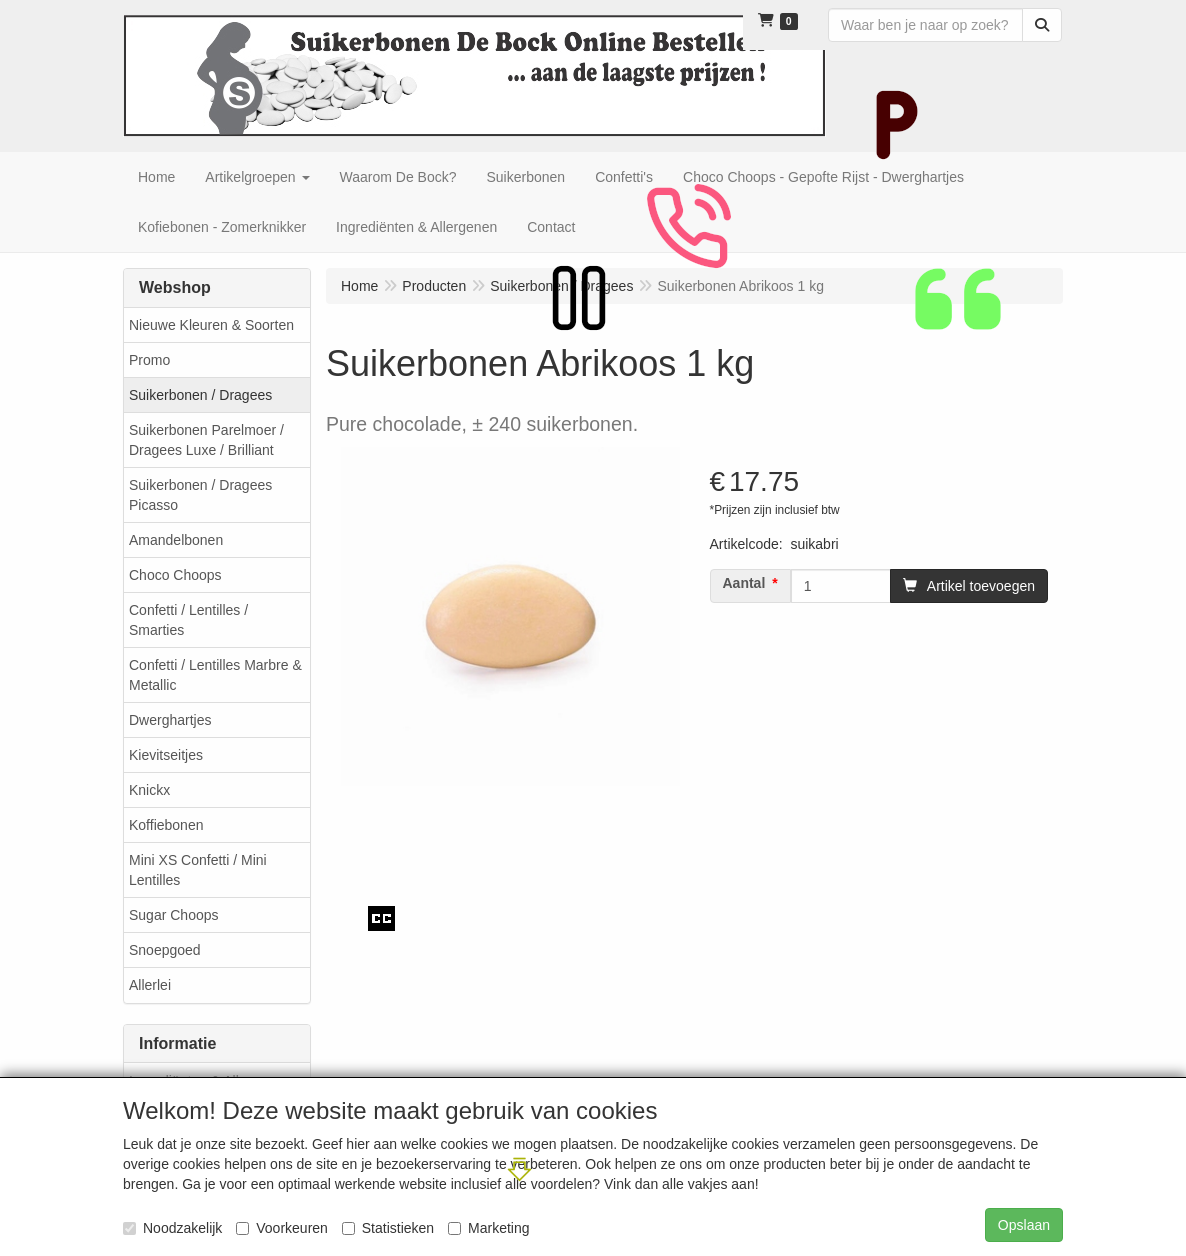 This screenshot has height=1256, width=1186. Describe the element at coordinates (579, 298) in the screenshot. I see `stretch or resize content vertically` at that location.